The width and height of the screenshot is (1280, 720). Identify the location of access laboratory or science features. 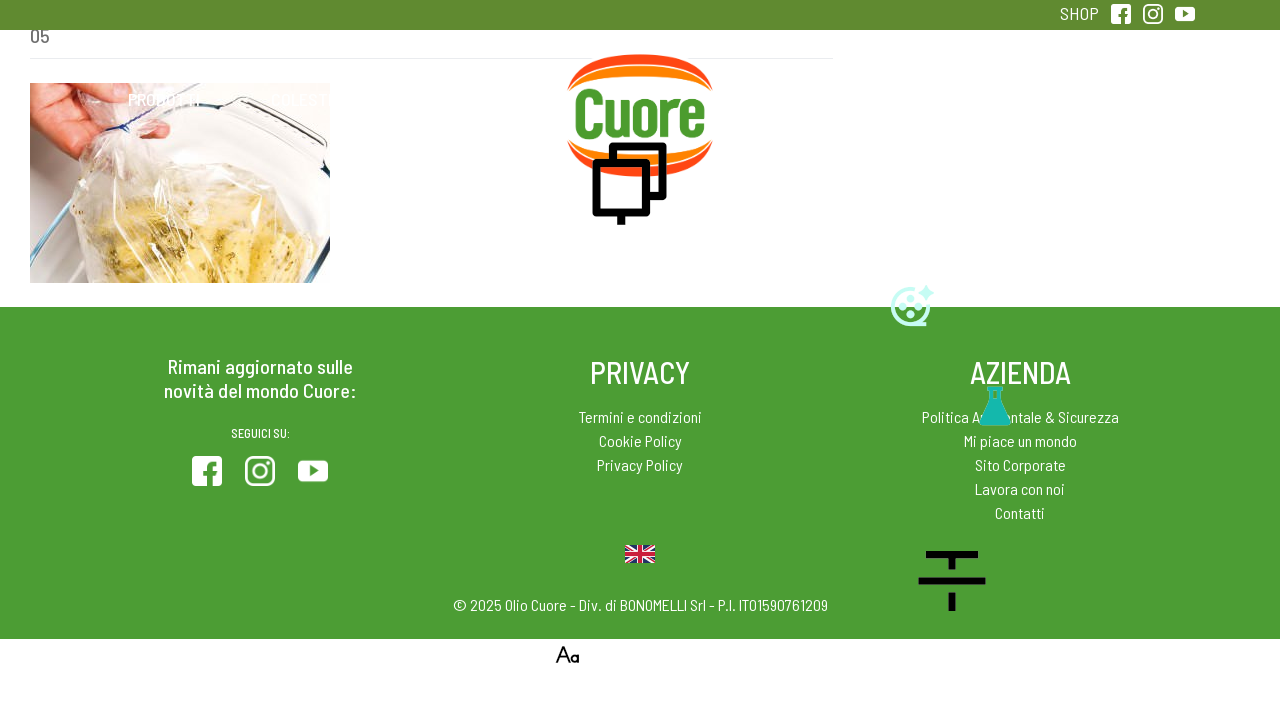
(995, 406).